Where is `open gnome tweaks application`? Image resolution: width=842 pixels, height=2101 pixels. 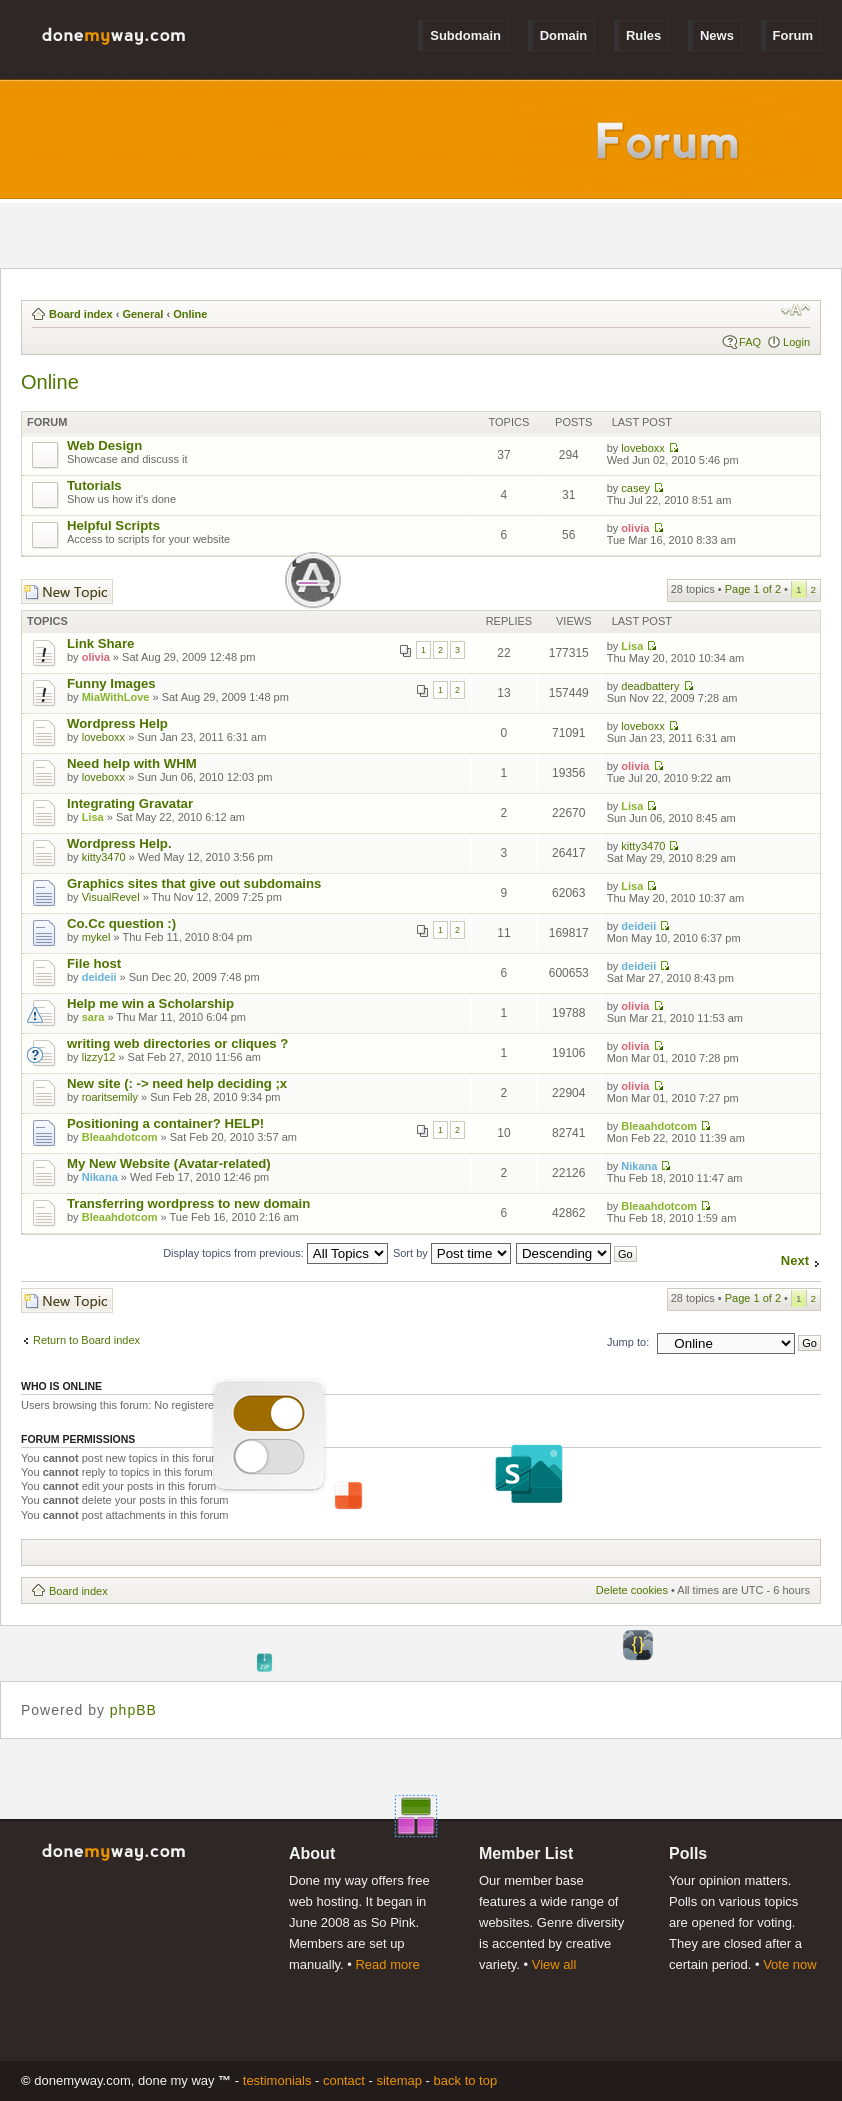 open gnome tweaks application is located at coordinates (269, 1435).